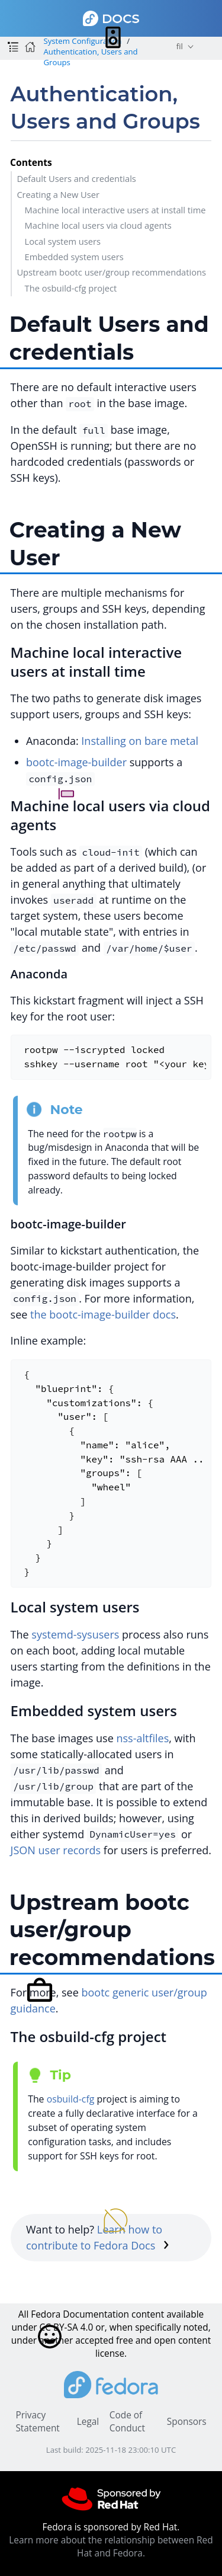 The height and width of the screenshot is (2576, 222). Describe the element at coordinates (50, 2337) in the screenshot. I see `react with a happy expression` at that location.